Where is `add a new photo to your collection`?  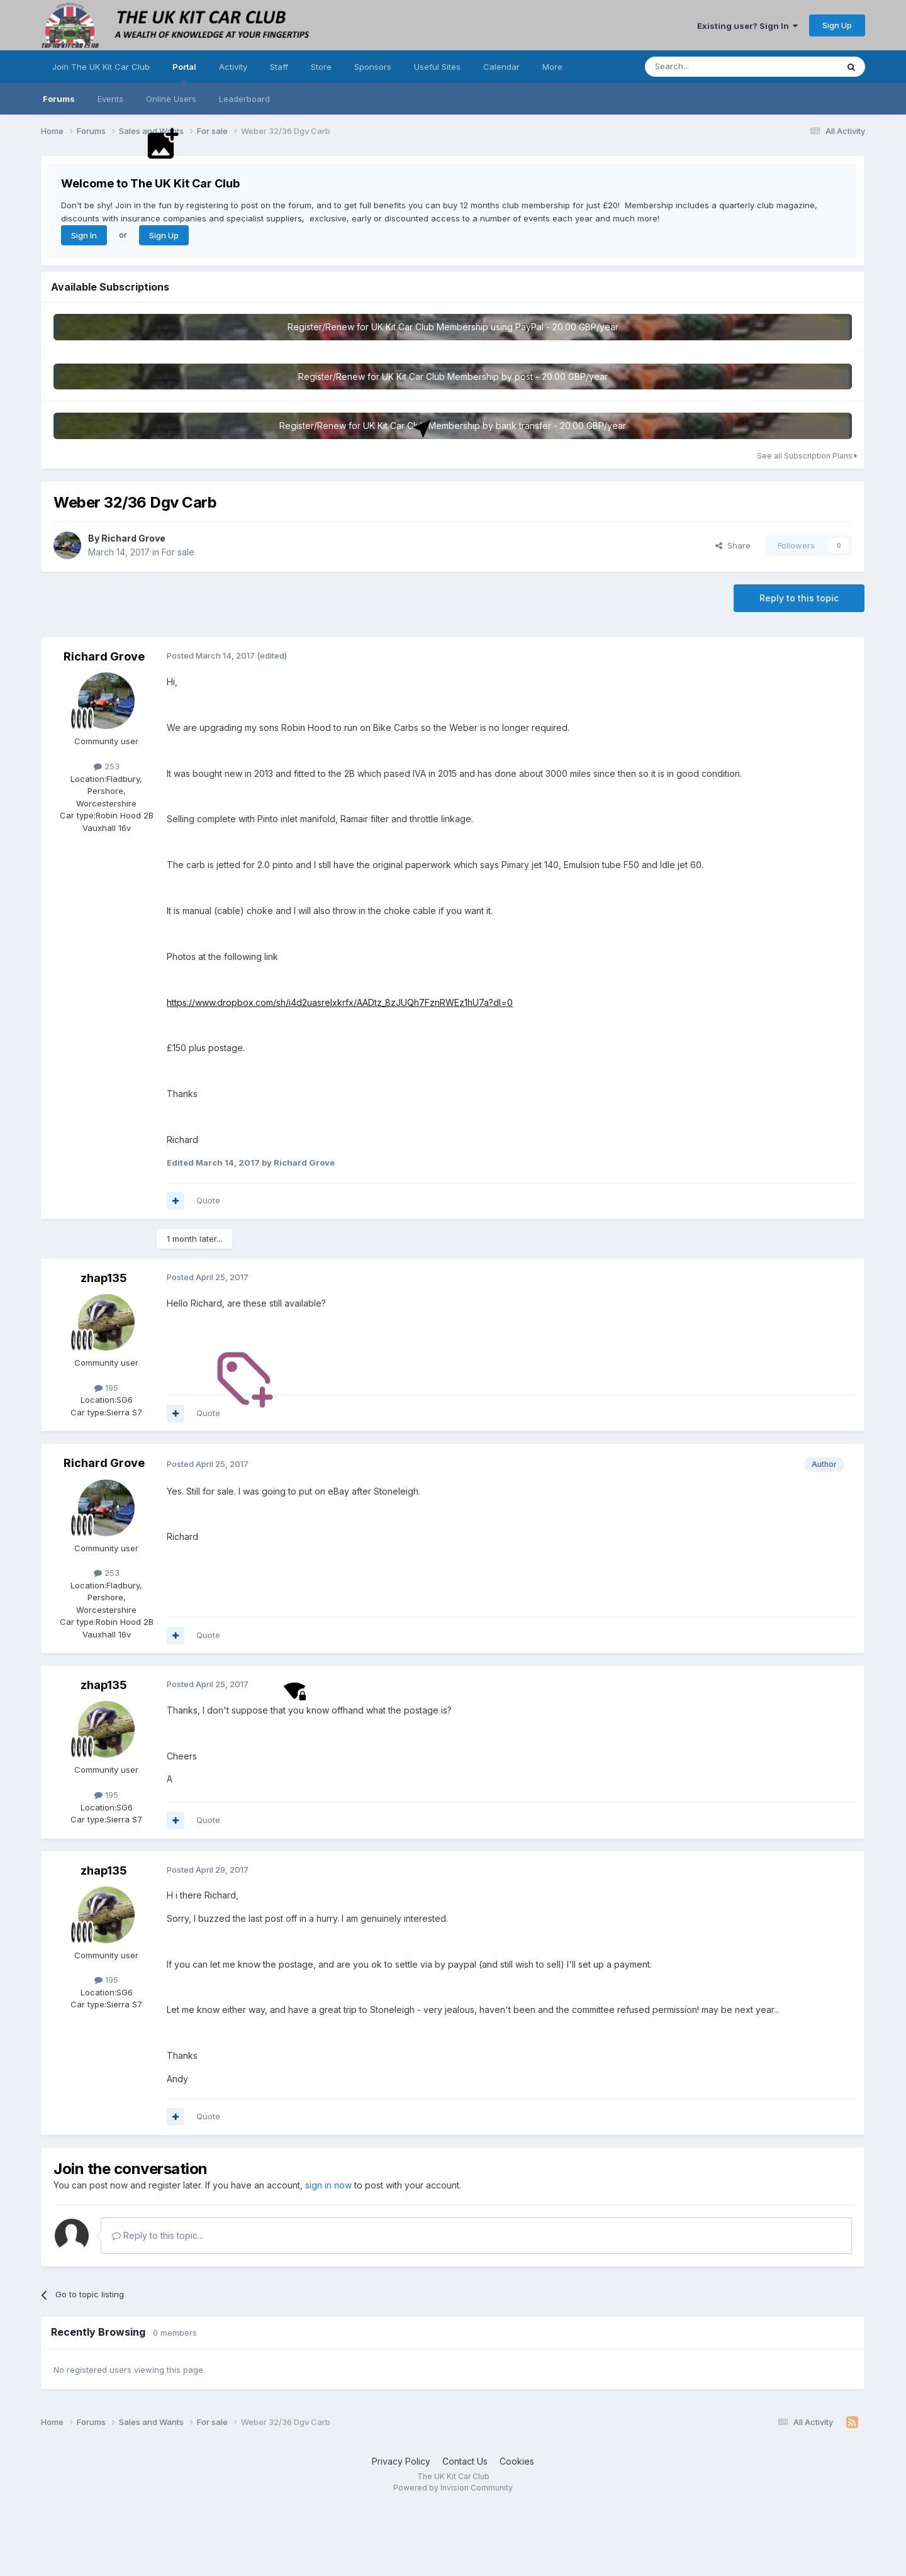
add a new photo to your collection is located at coordinates (162, 144).